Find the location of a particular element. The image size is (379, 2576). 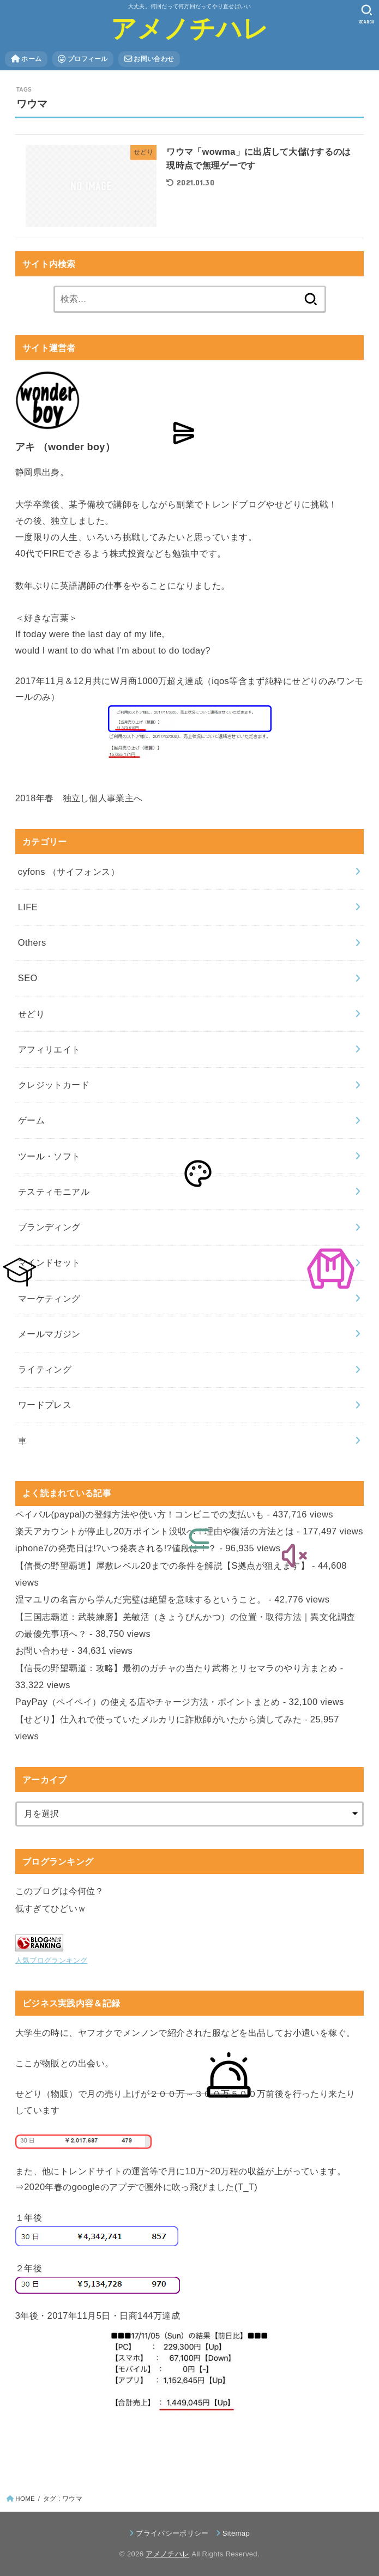

flip image vertically is located at coordinates (183, 433).